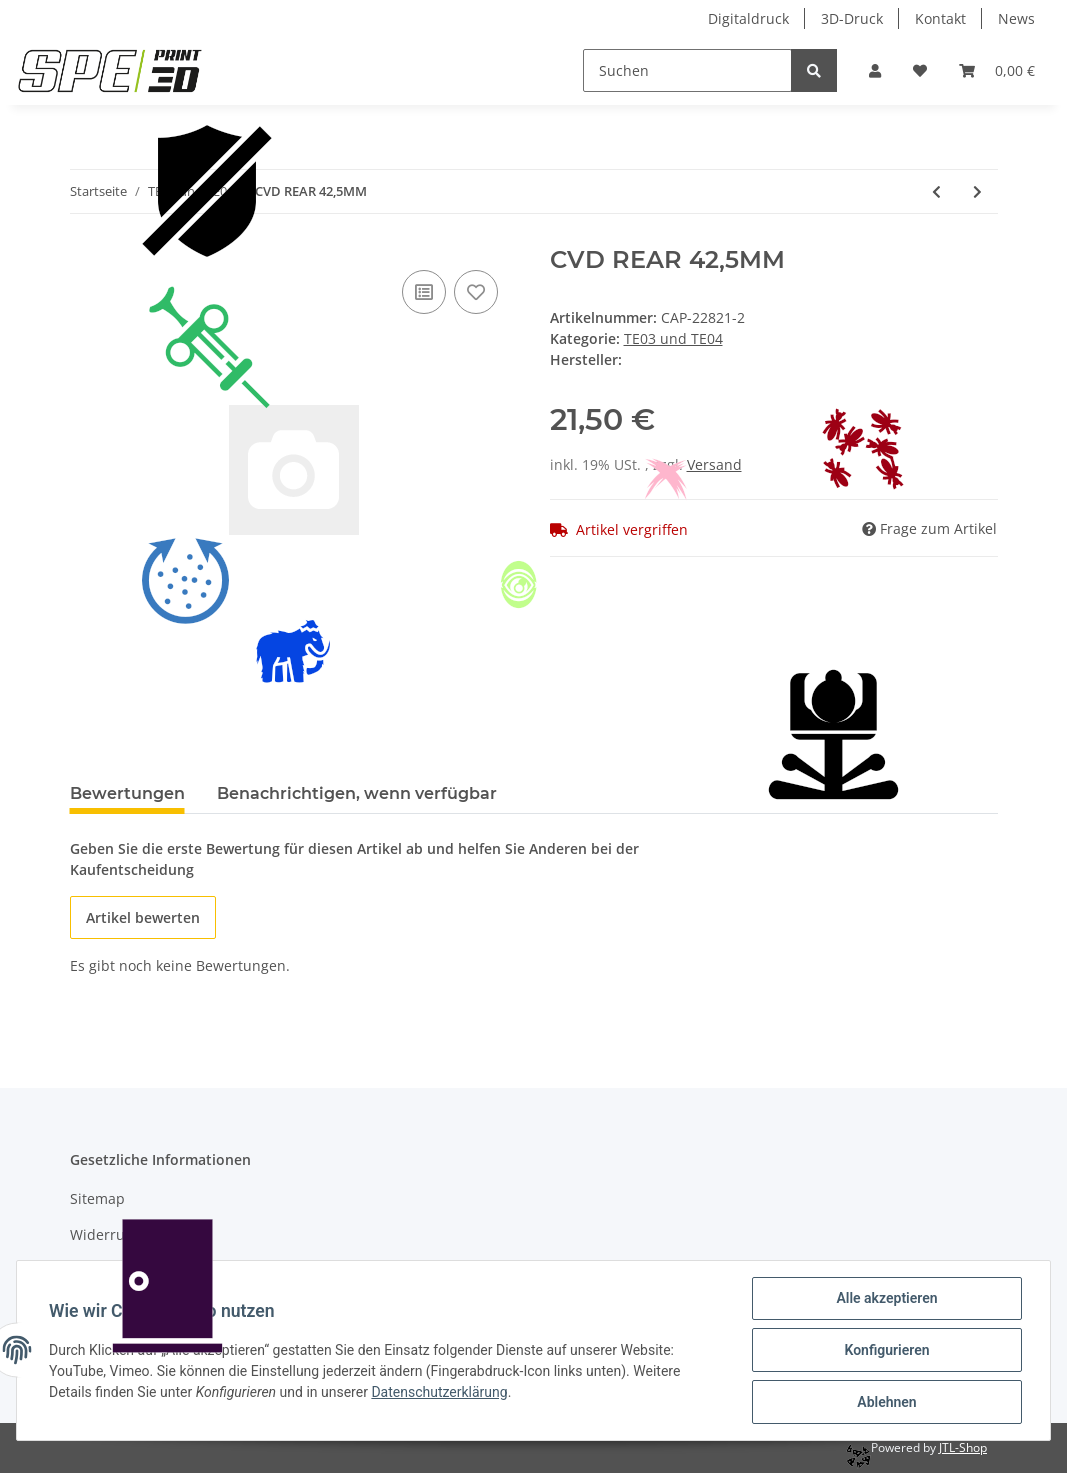  I want to click on access meditation or mindfulness features, so click(833, 734).